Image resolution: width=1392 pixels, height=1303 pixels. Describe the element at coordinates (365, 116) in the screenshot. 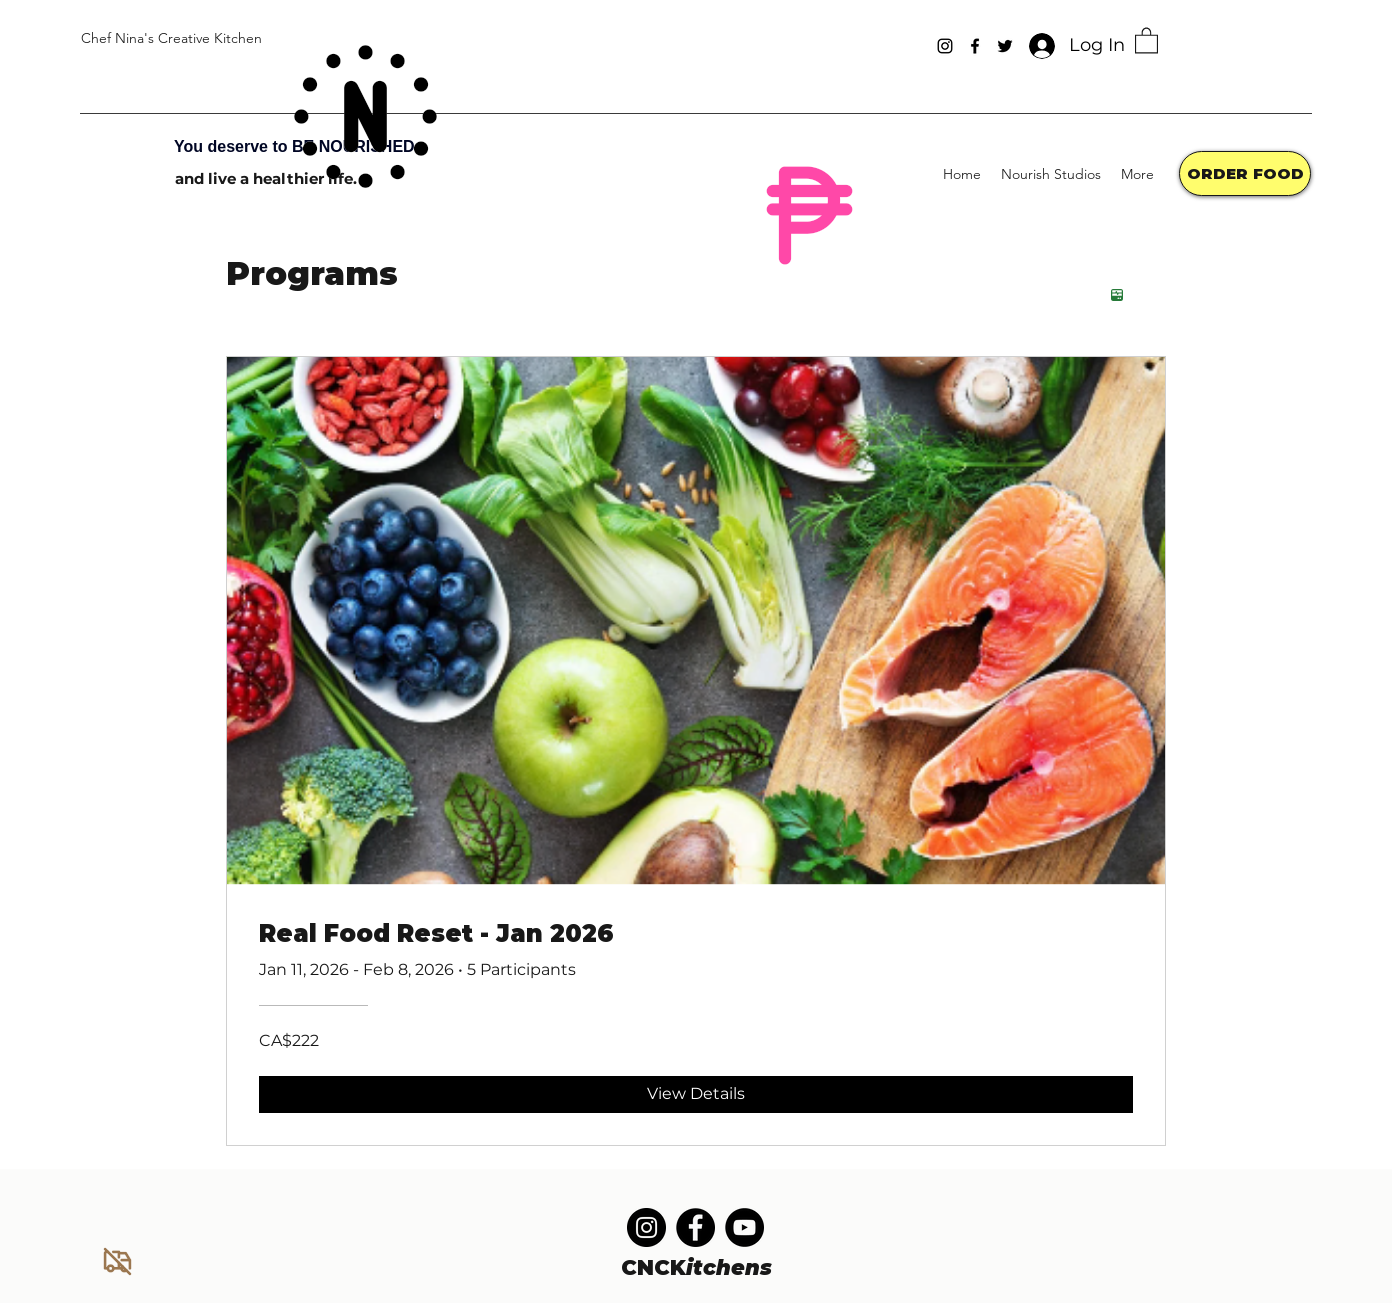

I see `indicates a draft or pending status for an item` at that location.